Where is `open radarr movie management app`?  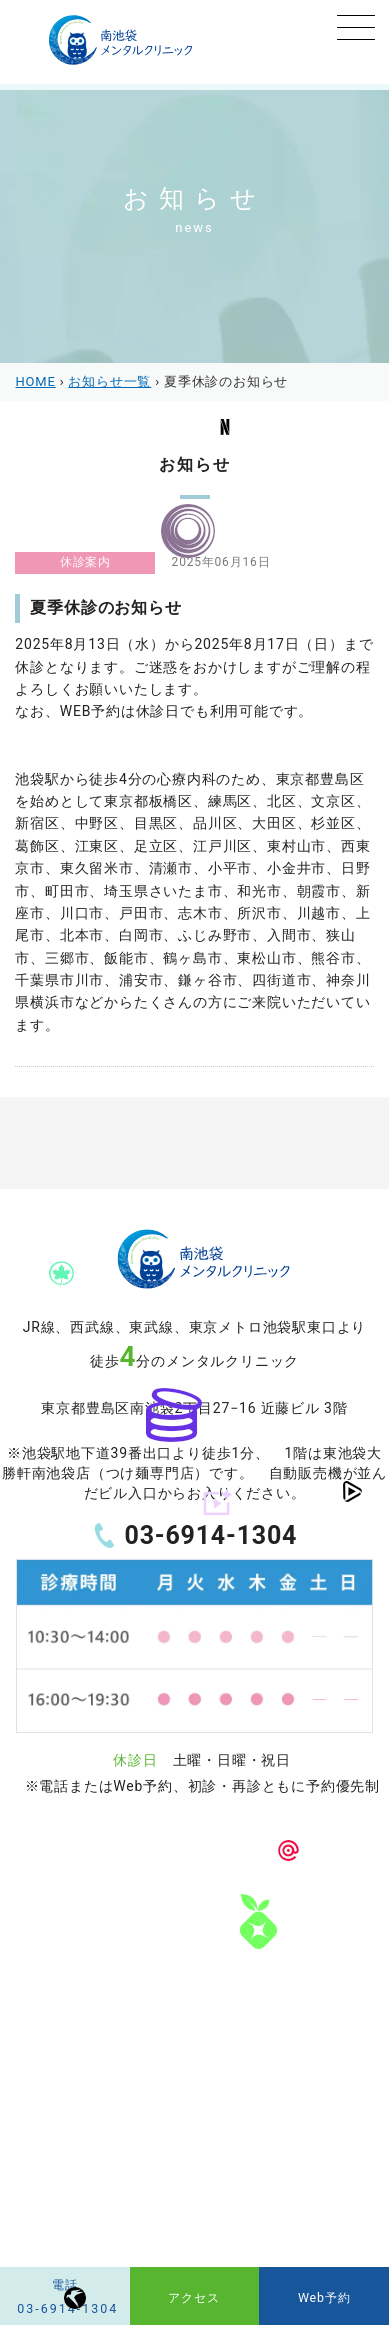 open radarr movie management app is located at coordinates (352, 1491).